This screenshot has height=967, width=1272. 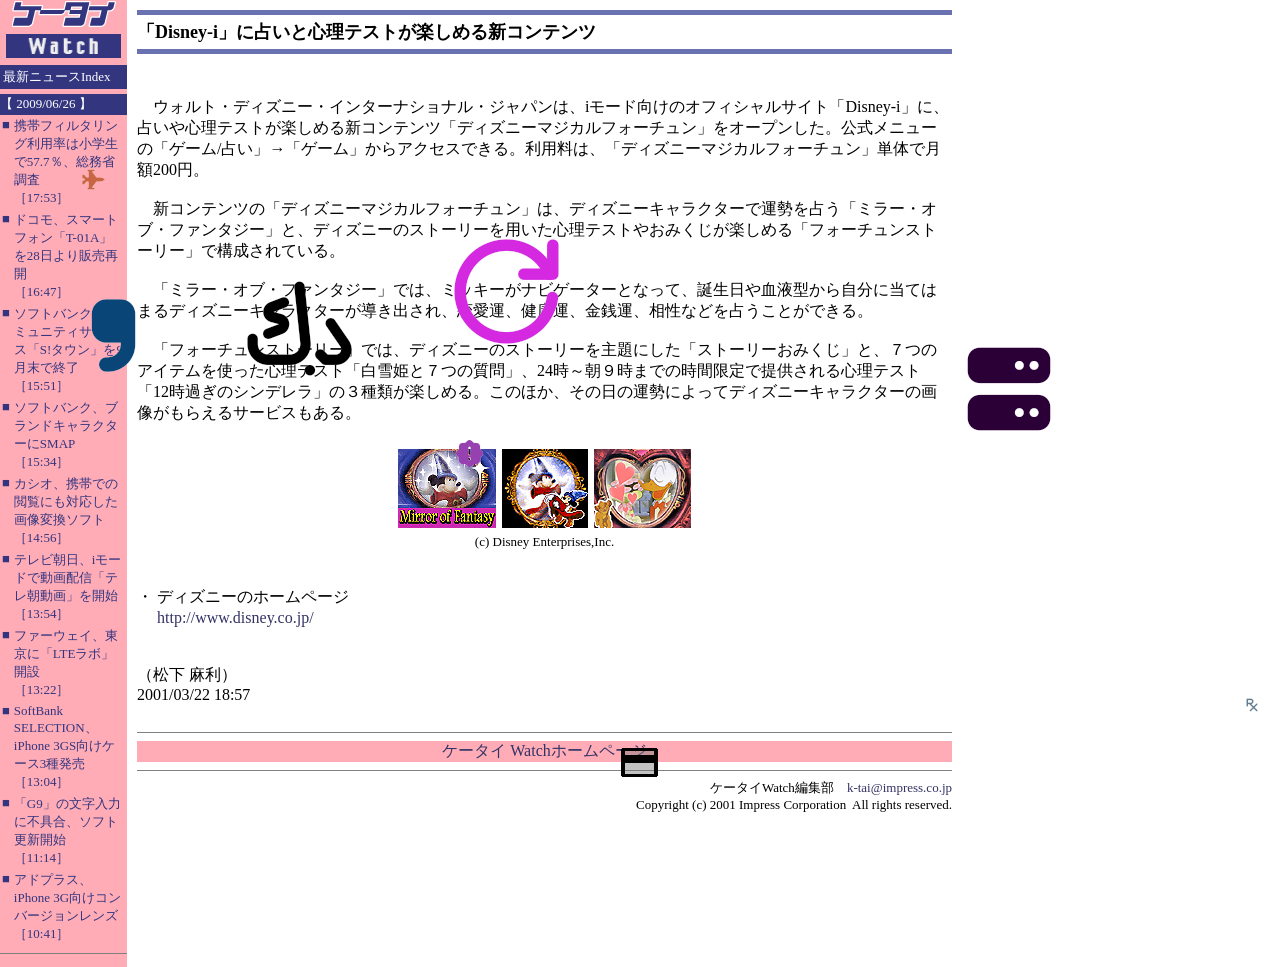 I want to click on manage payment methods, so click(x=639, y=762).